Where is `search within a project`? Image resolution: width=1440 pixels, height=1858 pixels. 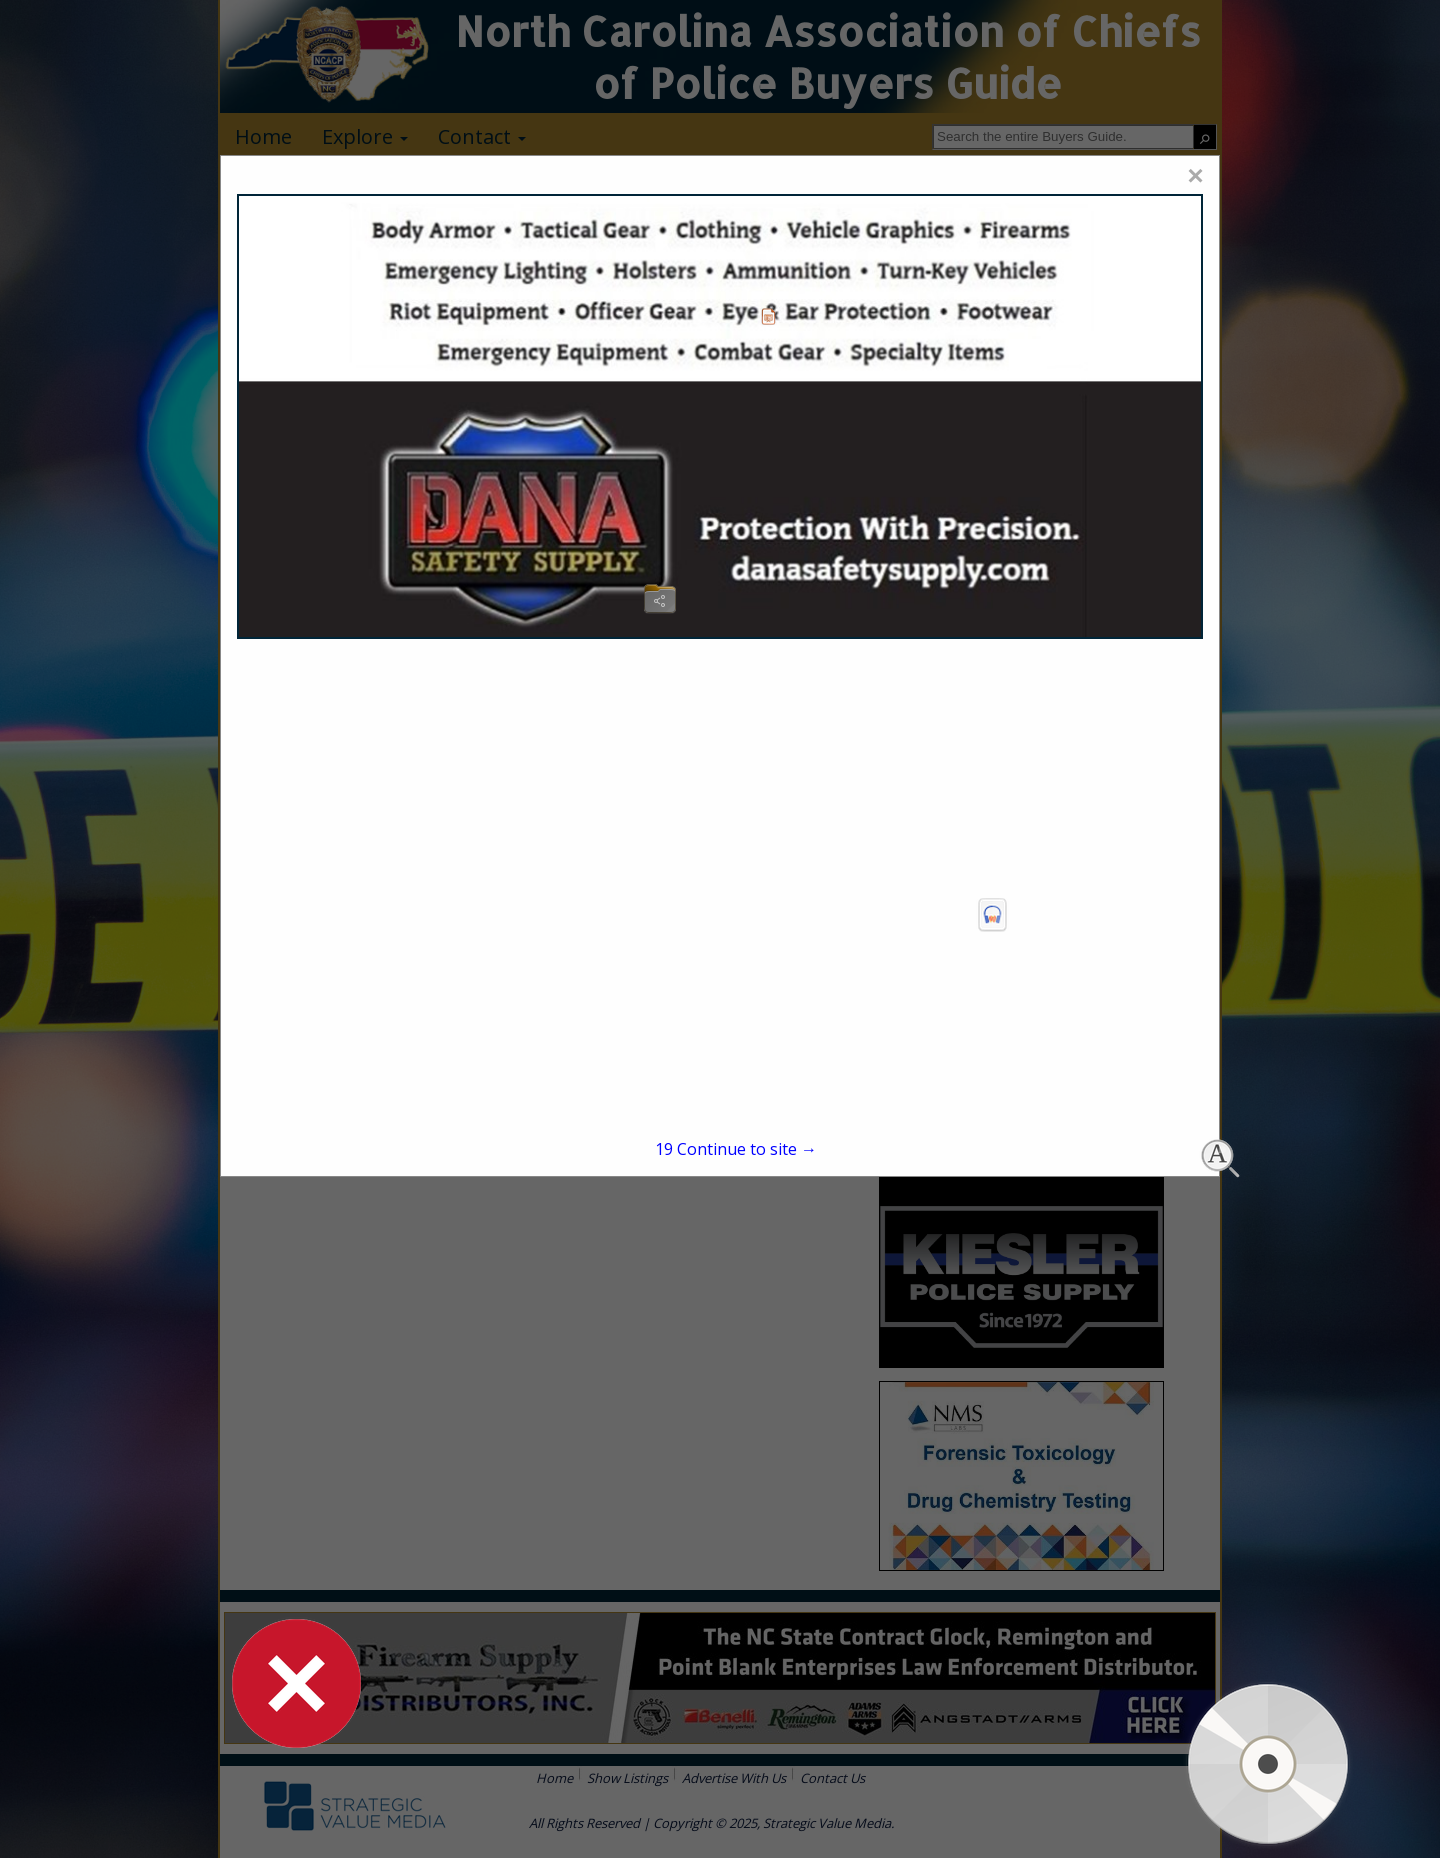
search within a project is located at coordinates (1220, 1158).